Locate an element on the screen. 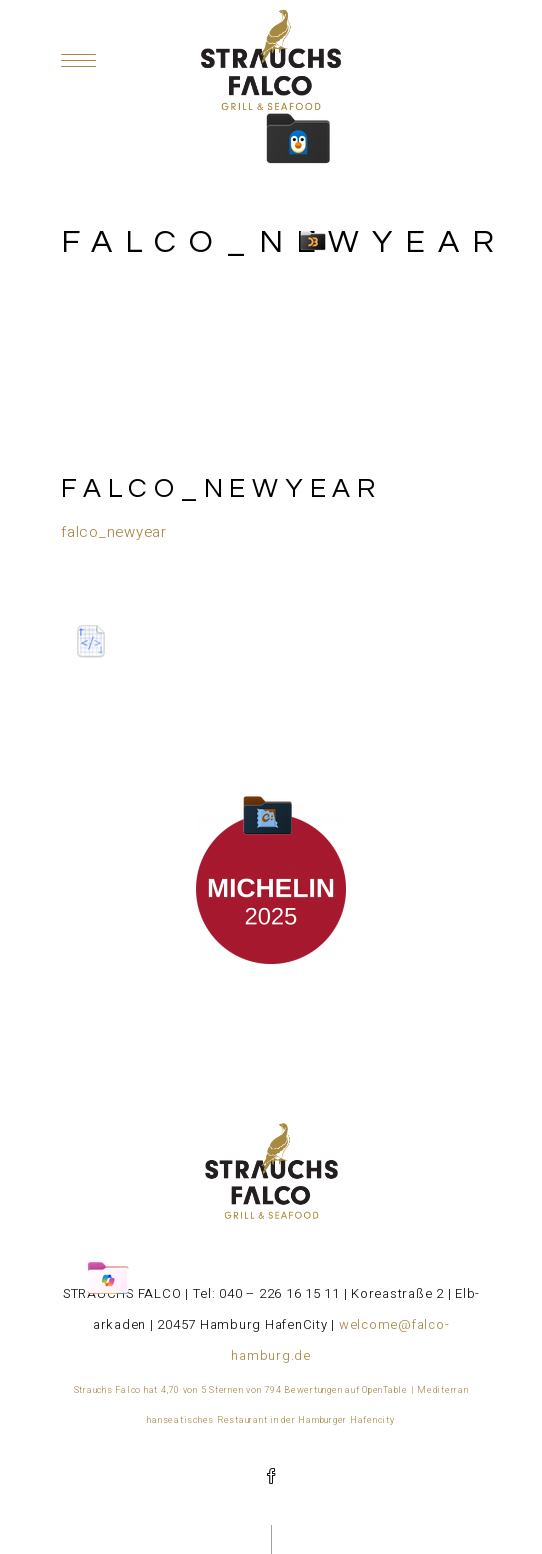 This screenshot has height=1554, width=542. open folder containing microsoft copilot 365 files is located at coordinates (108, 1279).